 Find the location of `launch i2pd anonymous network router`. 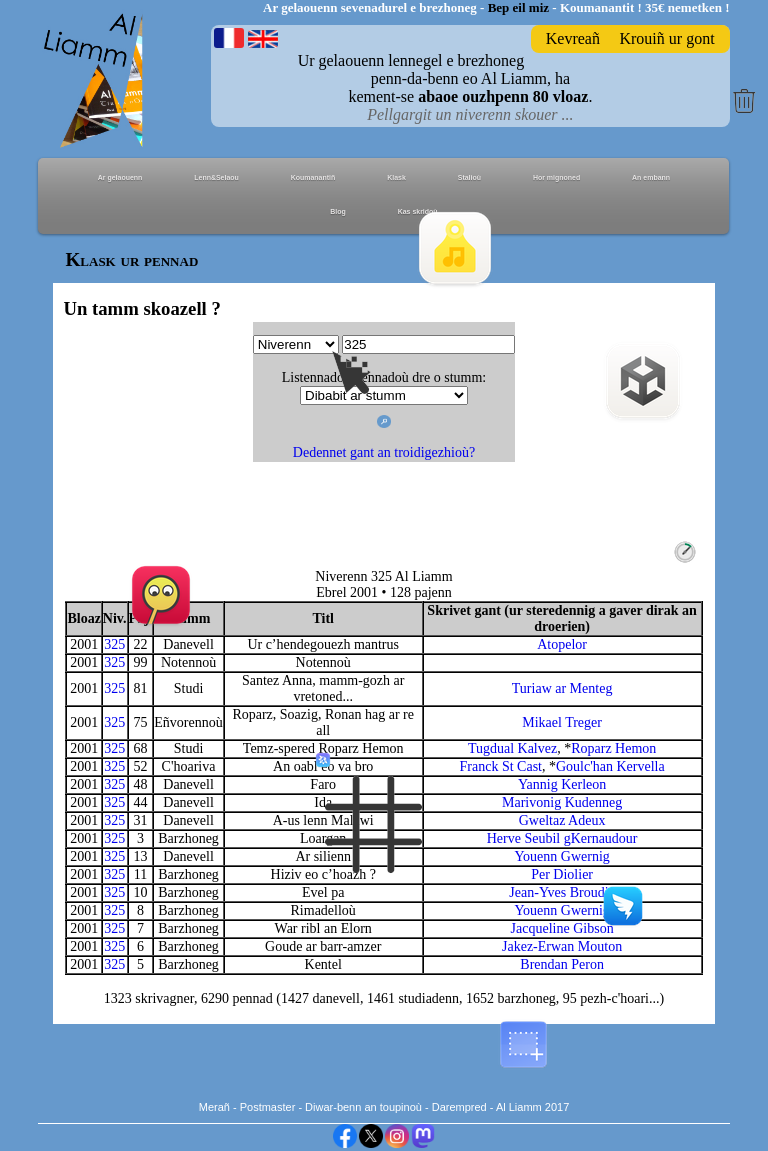

launch i2pd anonymous network router is located at coordinates (161, 595).